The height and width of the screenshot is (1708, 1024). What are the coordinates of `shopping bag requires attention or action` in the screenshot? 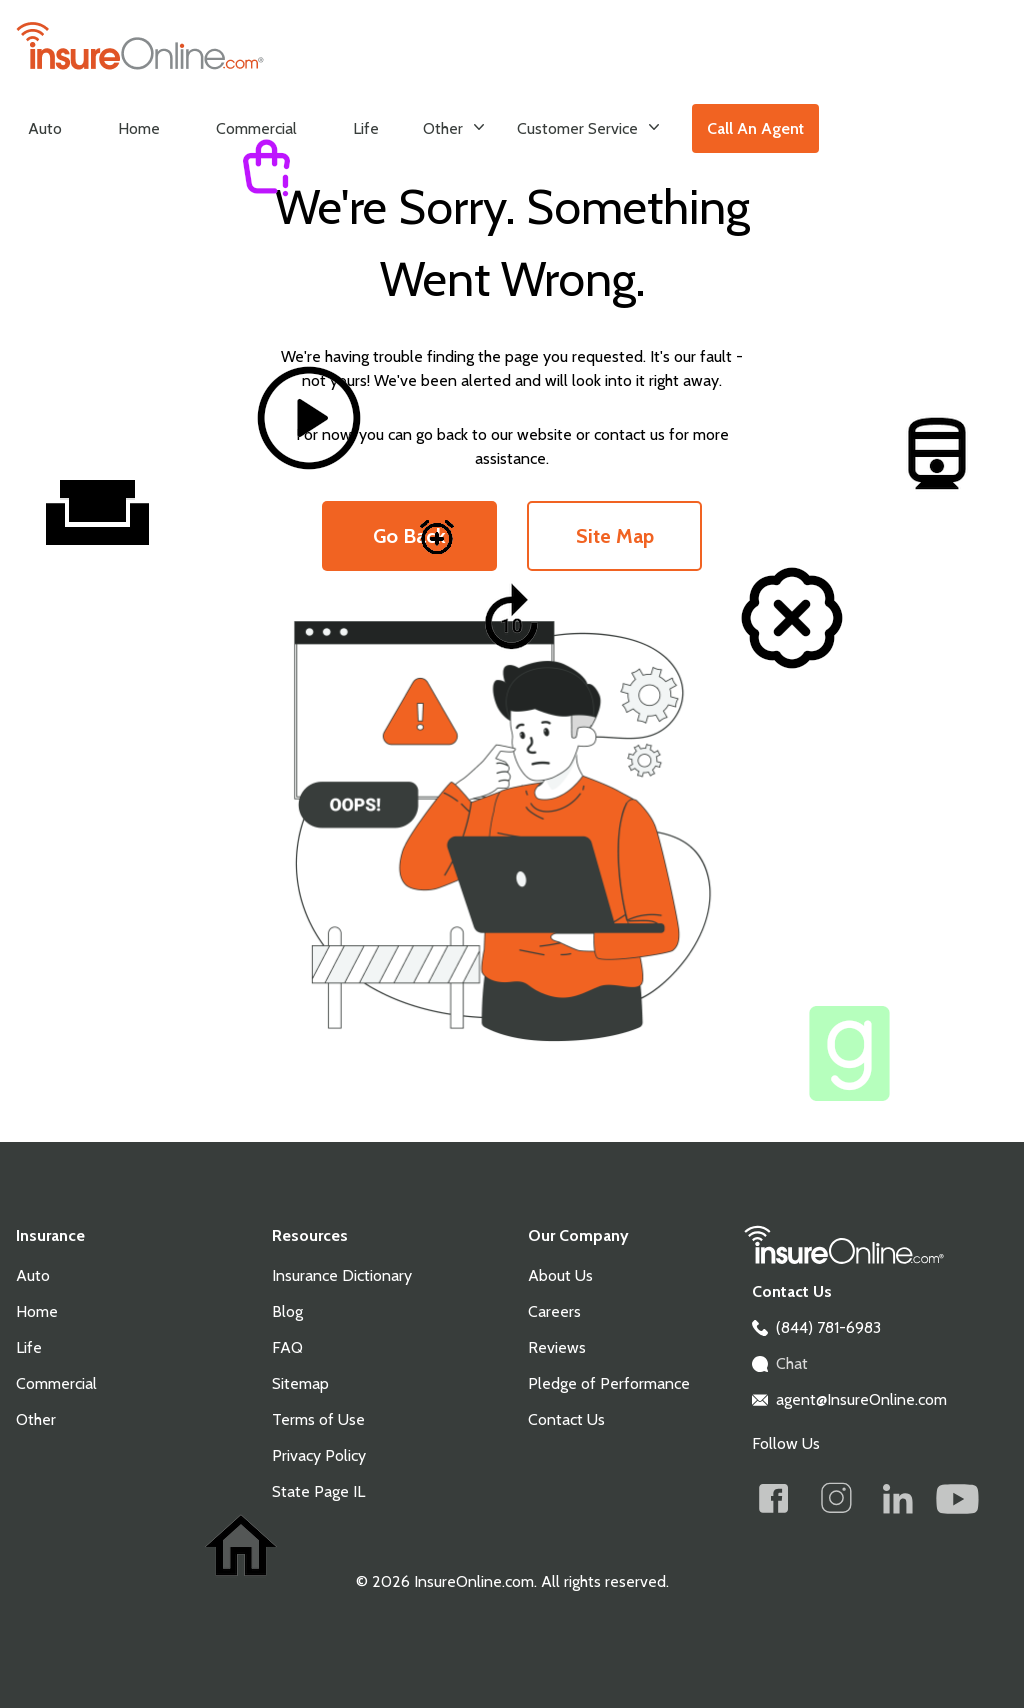 It's located at (266, 166).